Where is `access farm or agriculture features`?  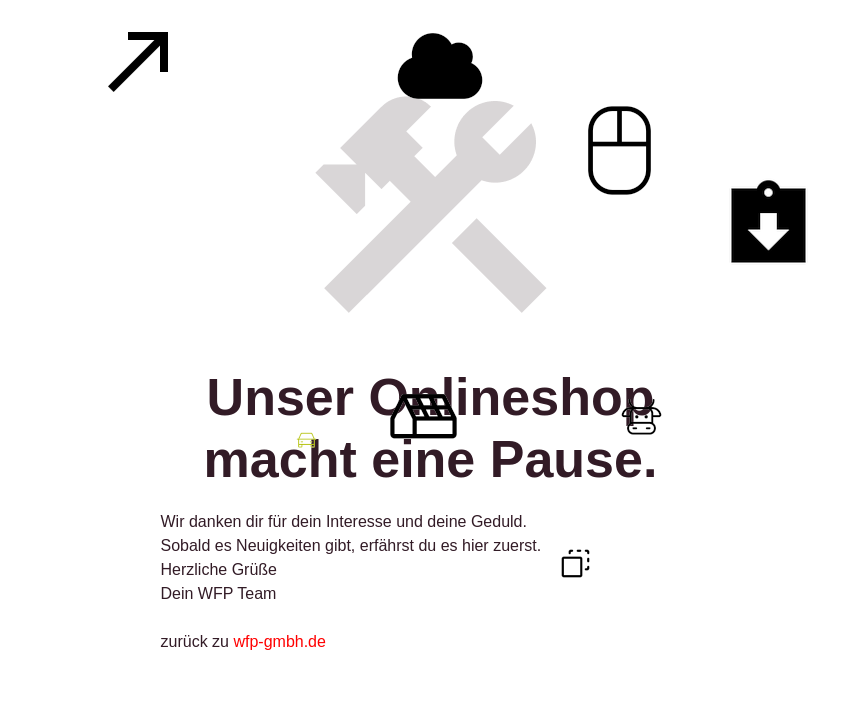 access farm or agriculture features is located at coordinates (641, 417).